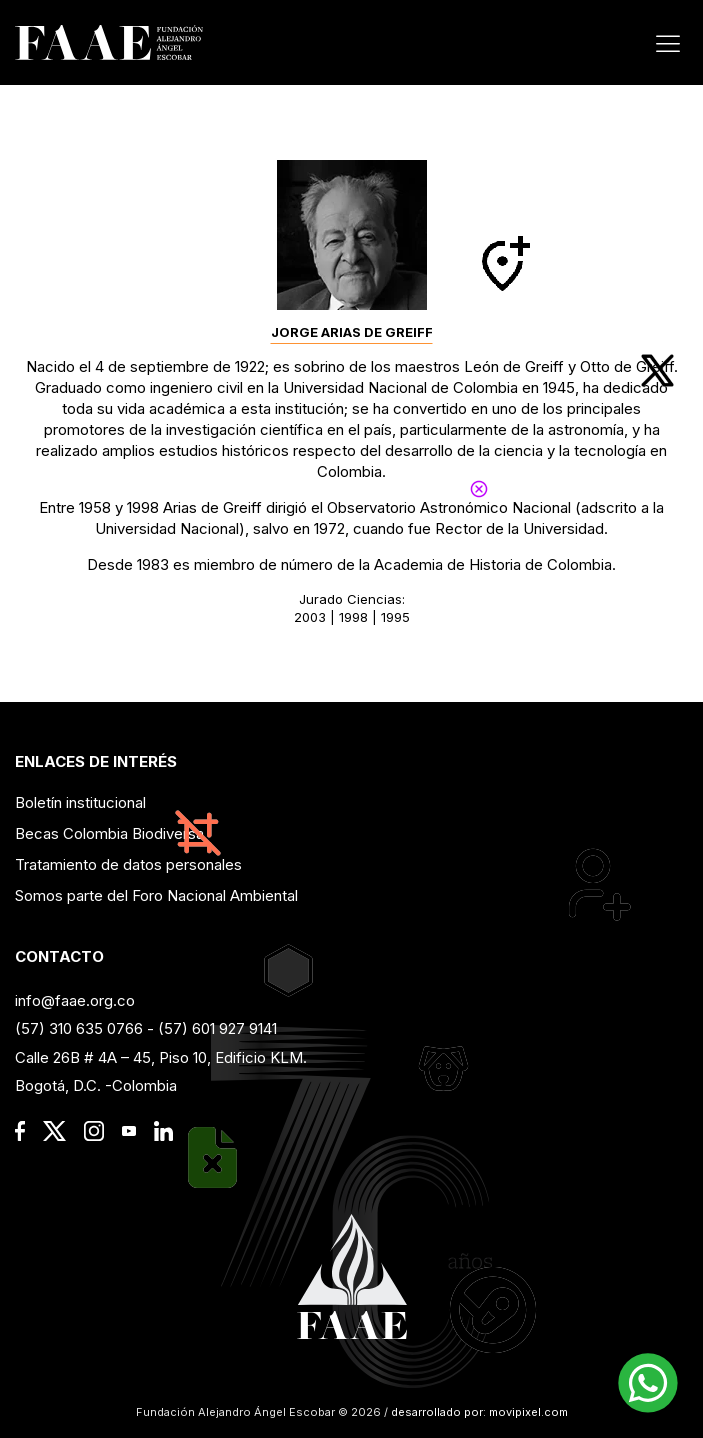 This screenshot has width=703, height=1438. I want to click on delete or remove a file, so click(212, 1157).